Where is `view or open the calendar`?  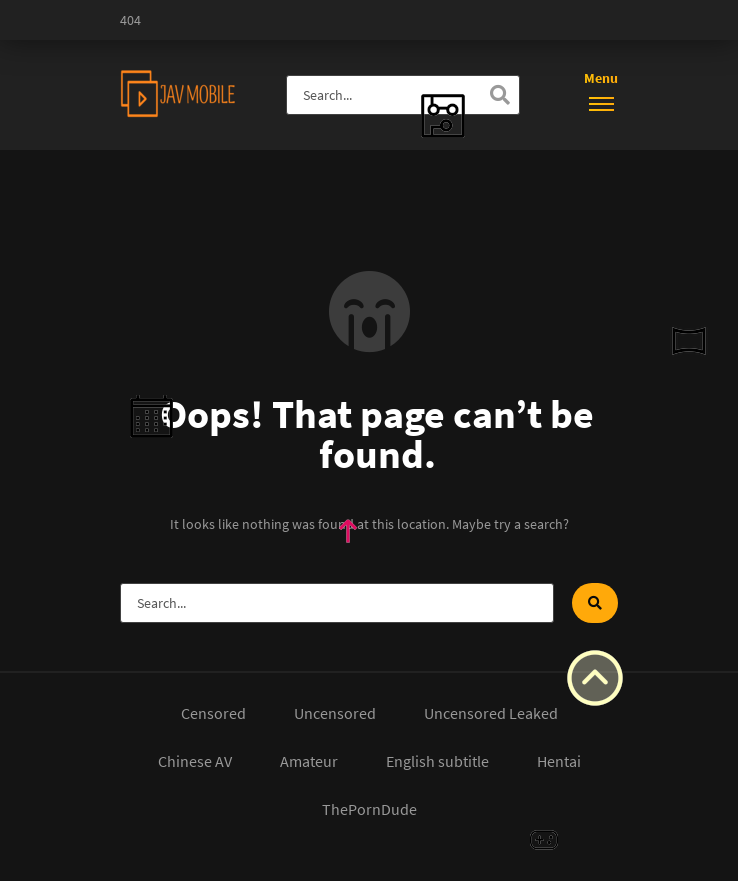 view or open the calendar is located at coordinates (151, 416).